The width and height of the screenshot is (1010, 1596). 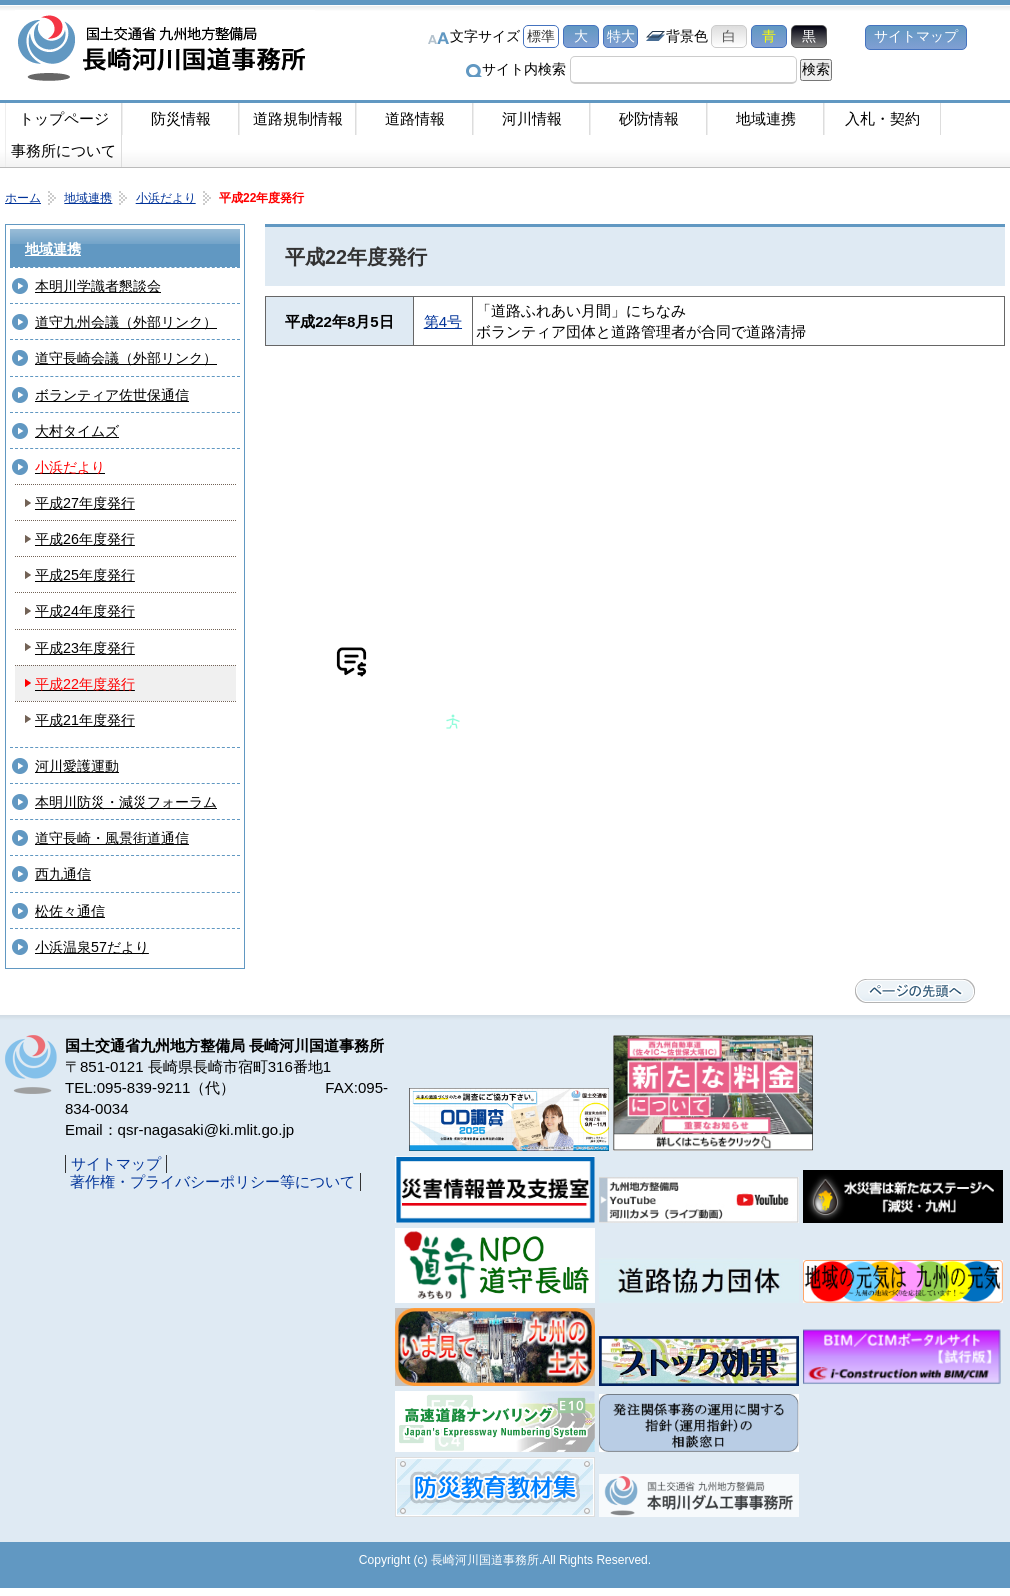 I want to click on access yoga or stretching exercises, so click(x=453, y=722).